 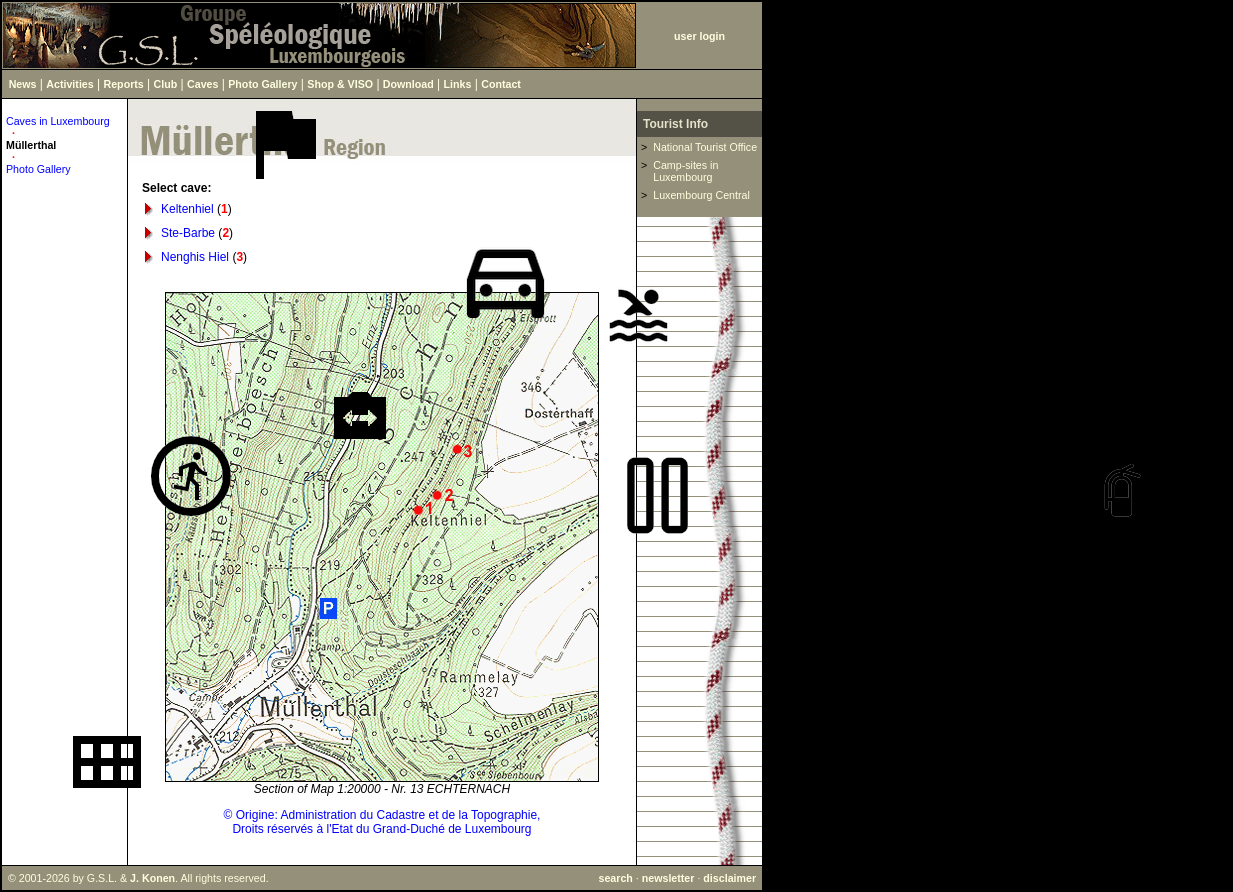 What do you see at coordinates (360, 418) in the screenshot?
I see `switch between front and rear camera` at bounding box center [360, 418].